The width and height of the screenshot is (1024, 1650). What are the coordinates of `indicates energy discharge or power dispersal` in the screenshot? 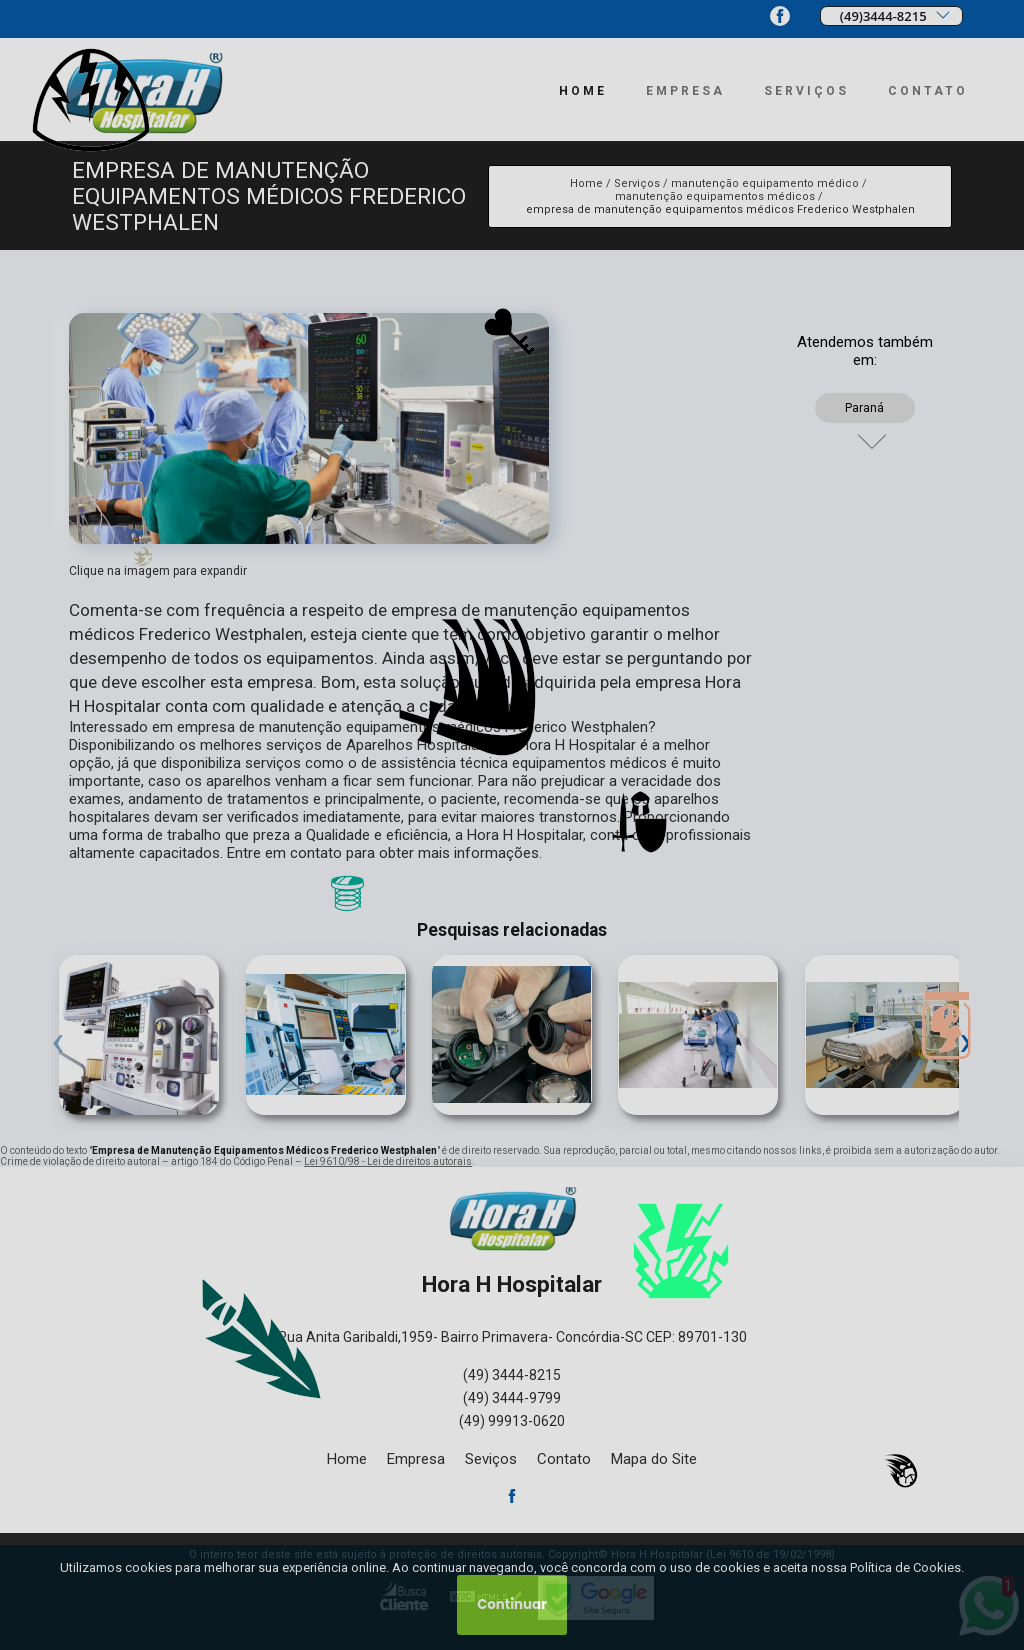 It's located at (681, 1251).